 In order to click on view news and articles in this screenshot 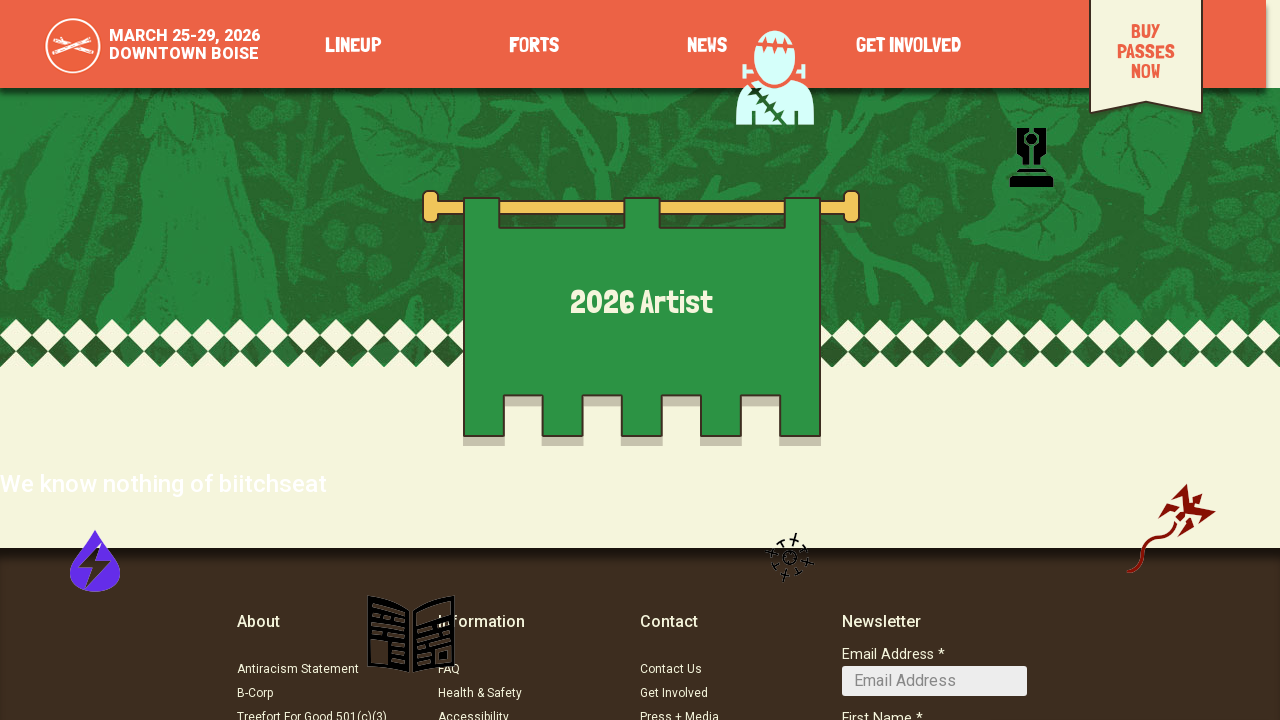, I will do `click(411, 634)`.